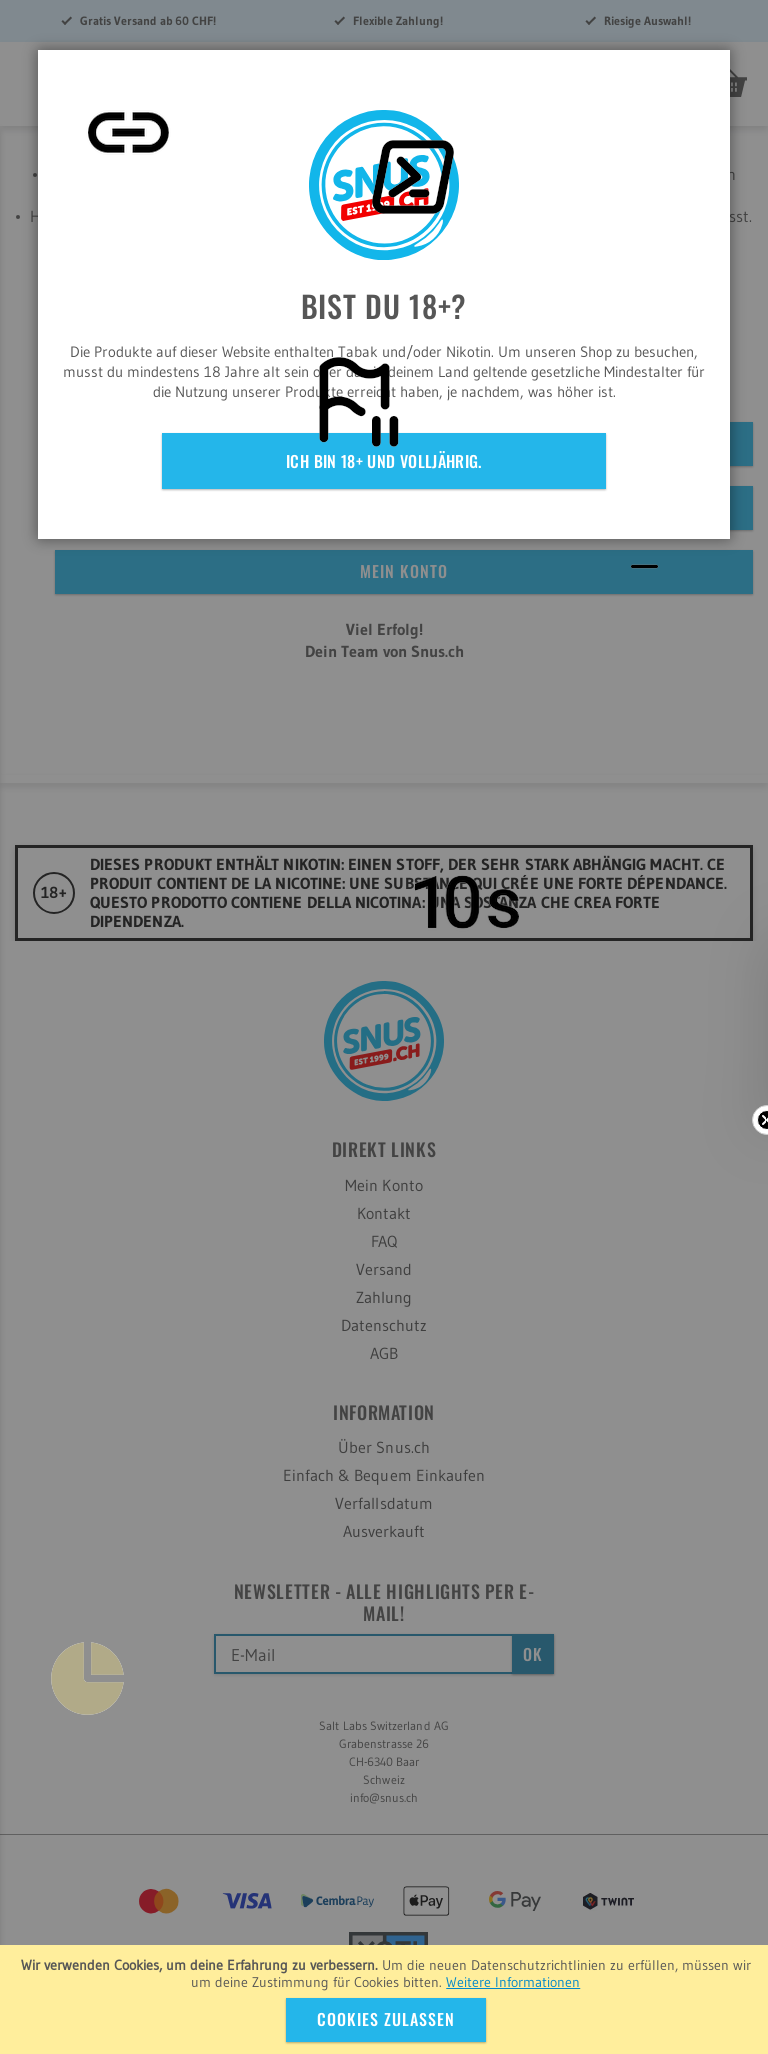 The height and width of the screenshot is (2054, 768). Describe the element at coordinates (467, 902) in the screenshot. I see `set a 10-second timer` at that location.